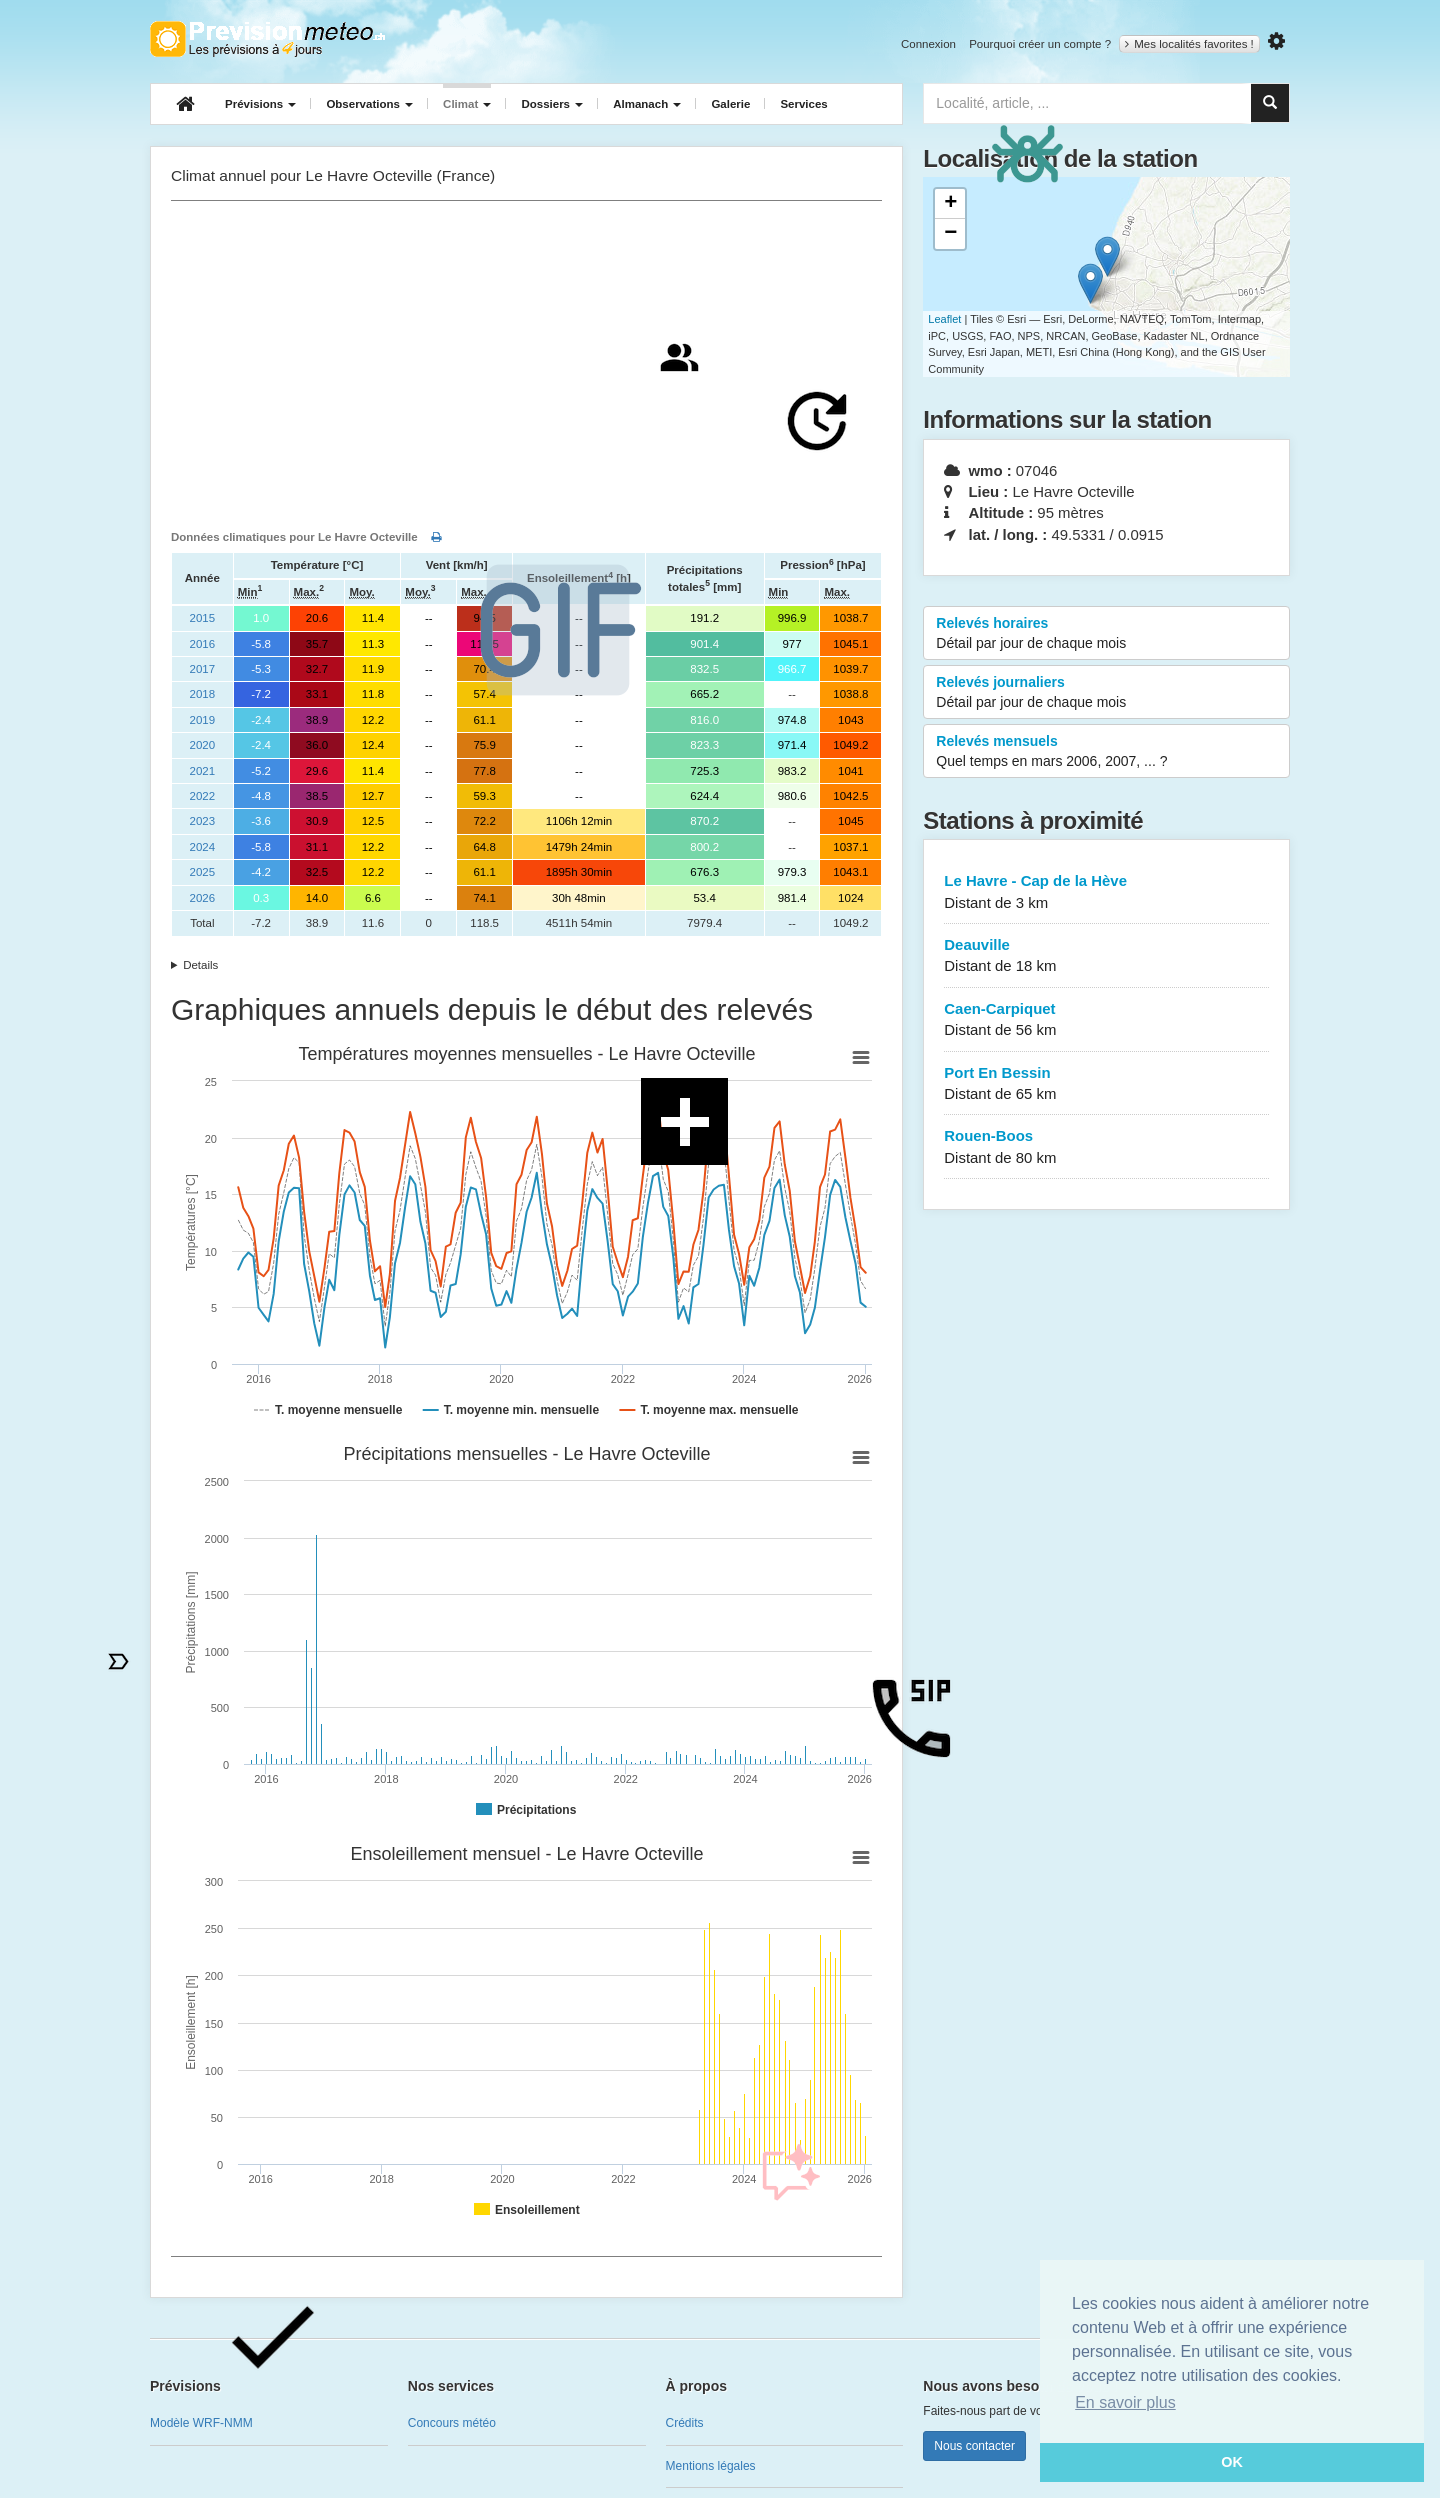 This screenshot has height=2498, width=1440. What do you see at coordinates (679, 357) in the screenshot?
I see `view contacts or people list` at bounding box center [679, 357].